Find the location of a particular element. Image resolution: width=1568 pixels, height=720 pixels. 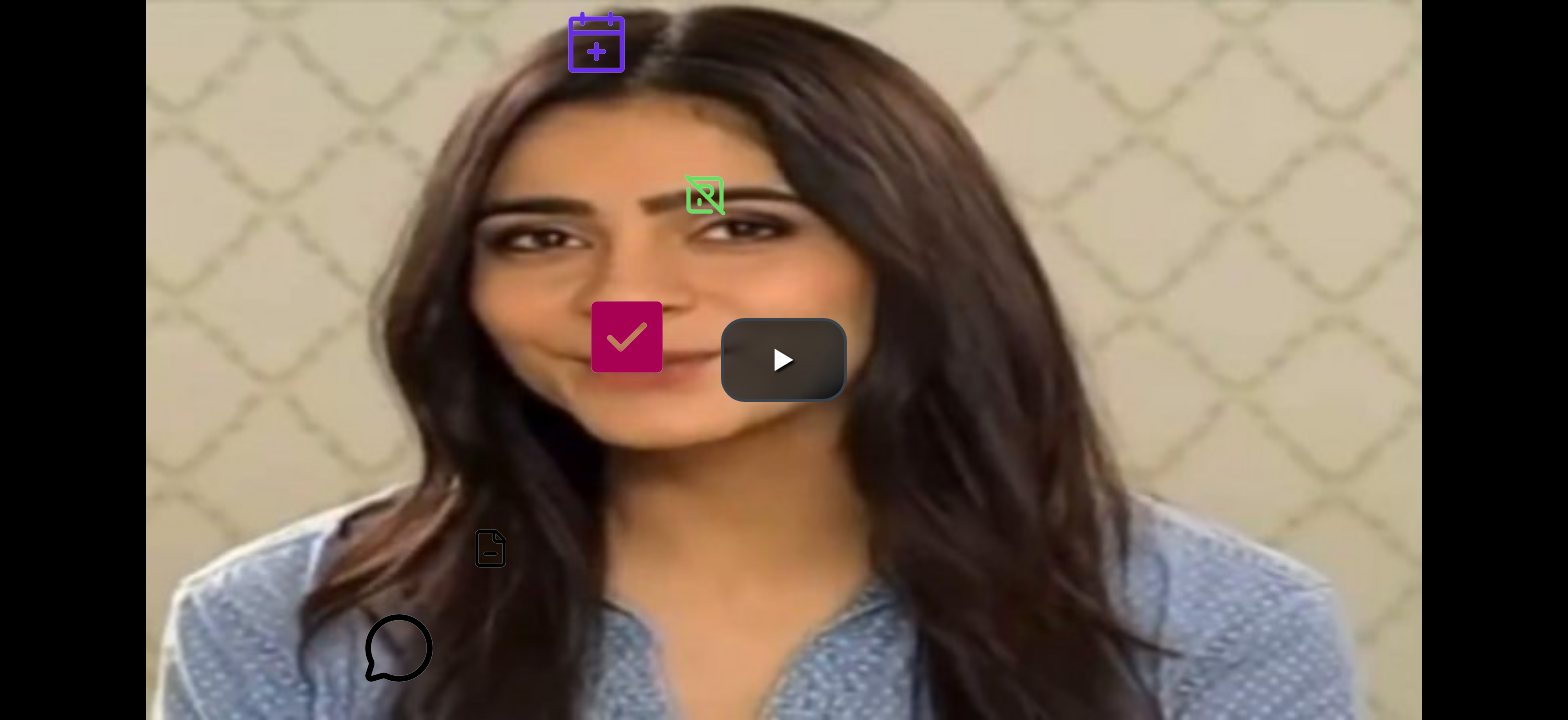

remove a file or document is located at coordinates (490, 548).